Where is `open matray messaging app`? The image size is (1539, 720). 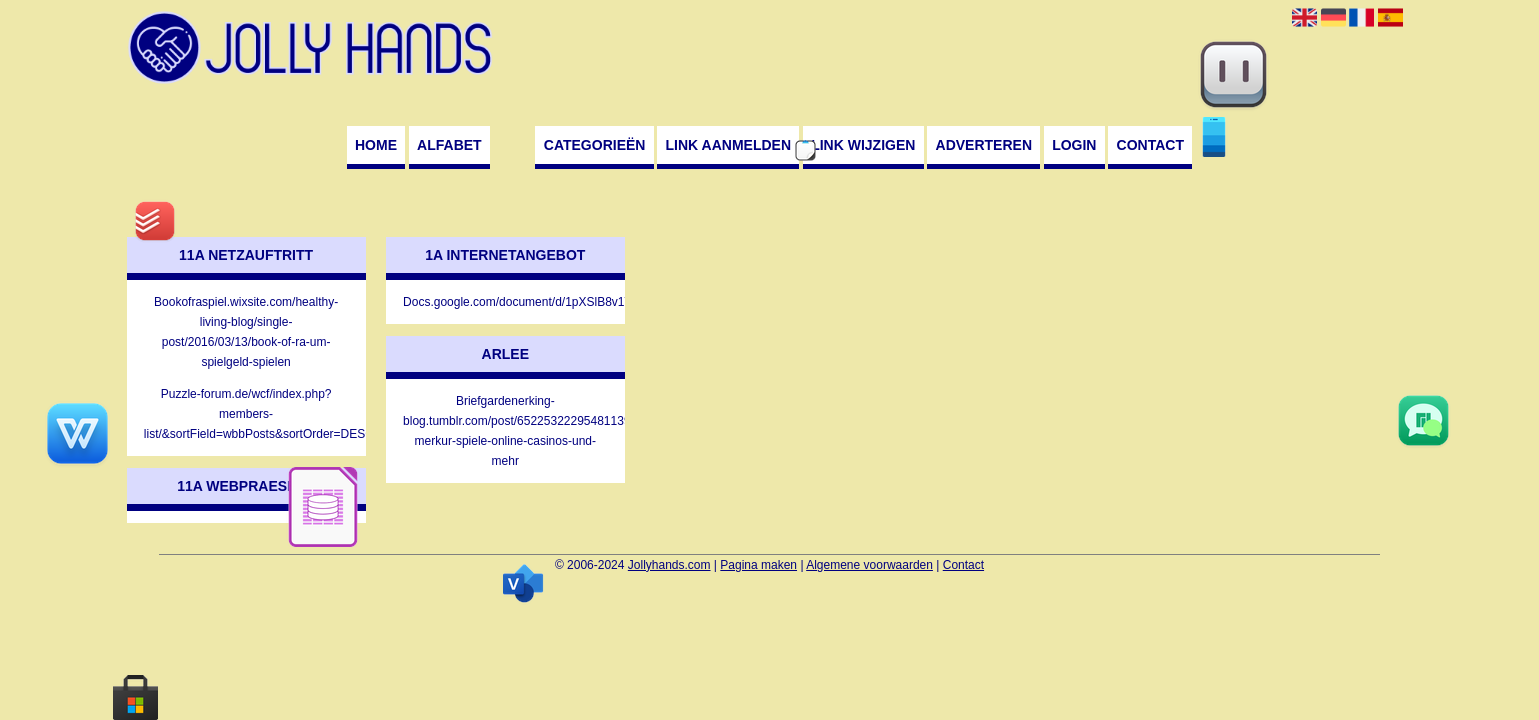 open matray messaging app is located at coordinates (1423, 420).